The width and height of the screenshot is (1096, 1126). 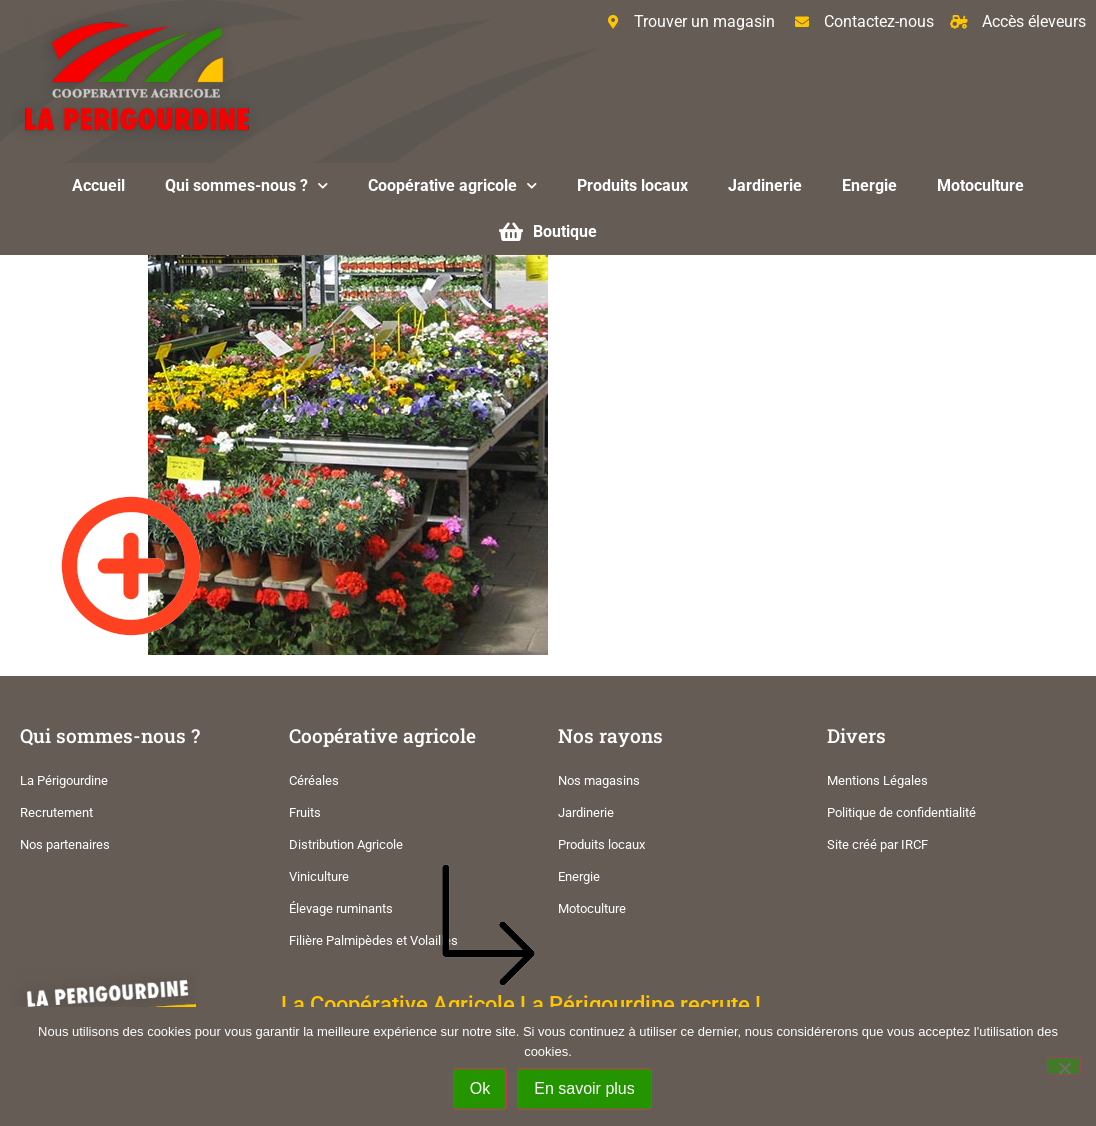 I want to click on add a new item, so click(x=131, y=566).